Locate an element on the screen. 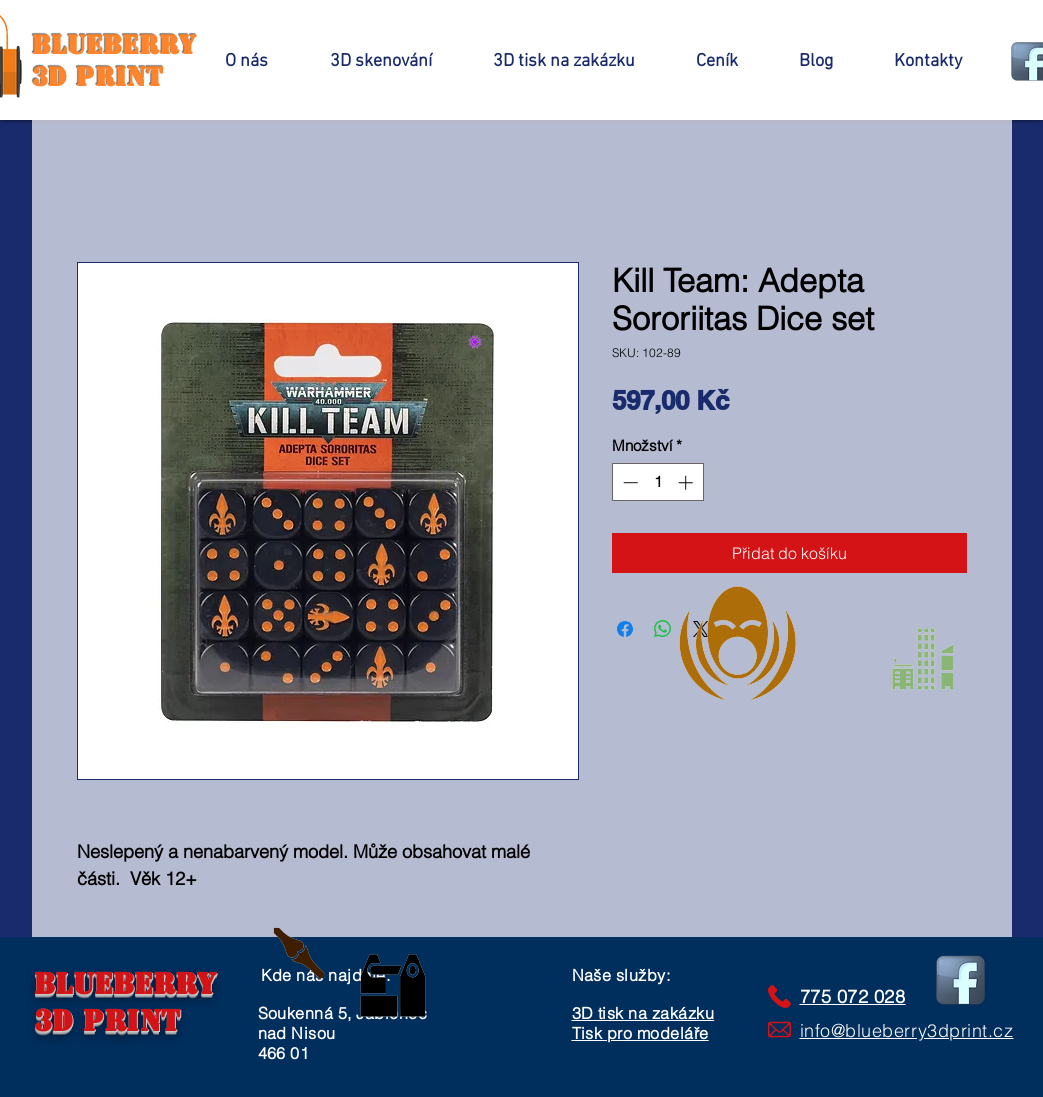  access tools and utilities is located at coordinates (393, 983).